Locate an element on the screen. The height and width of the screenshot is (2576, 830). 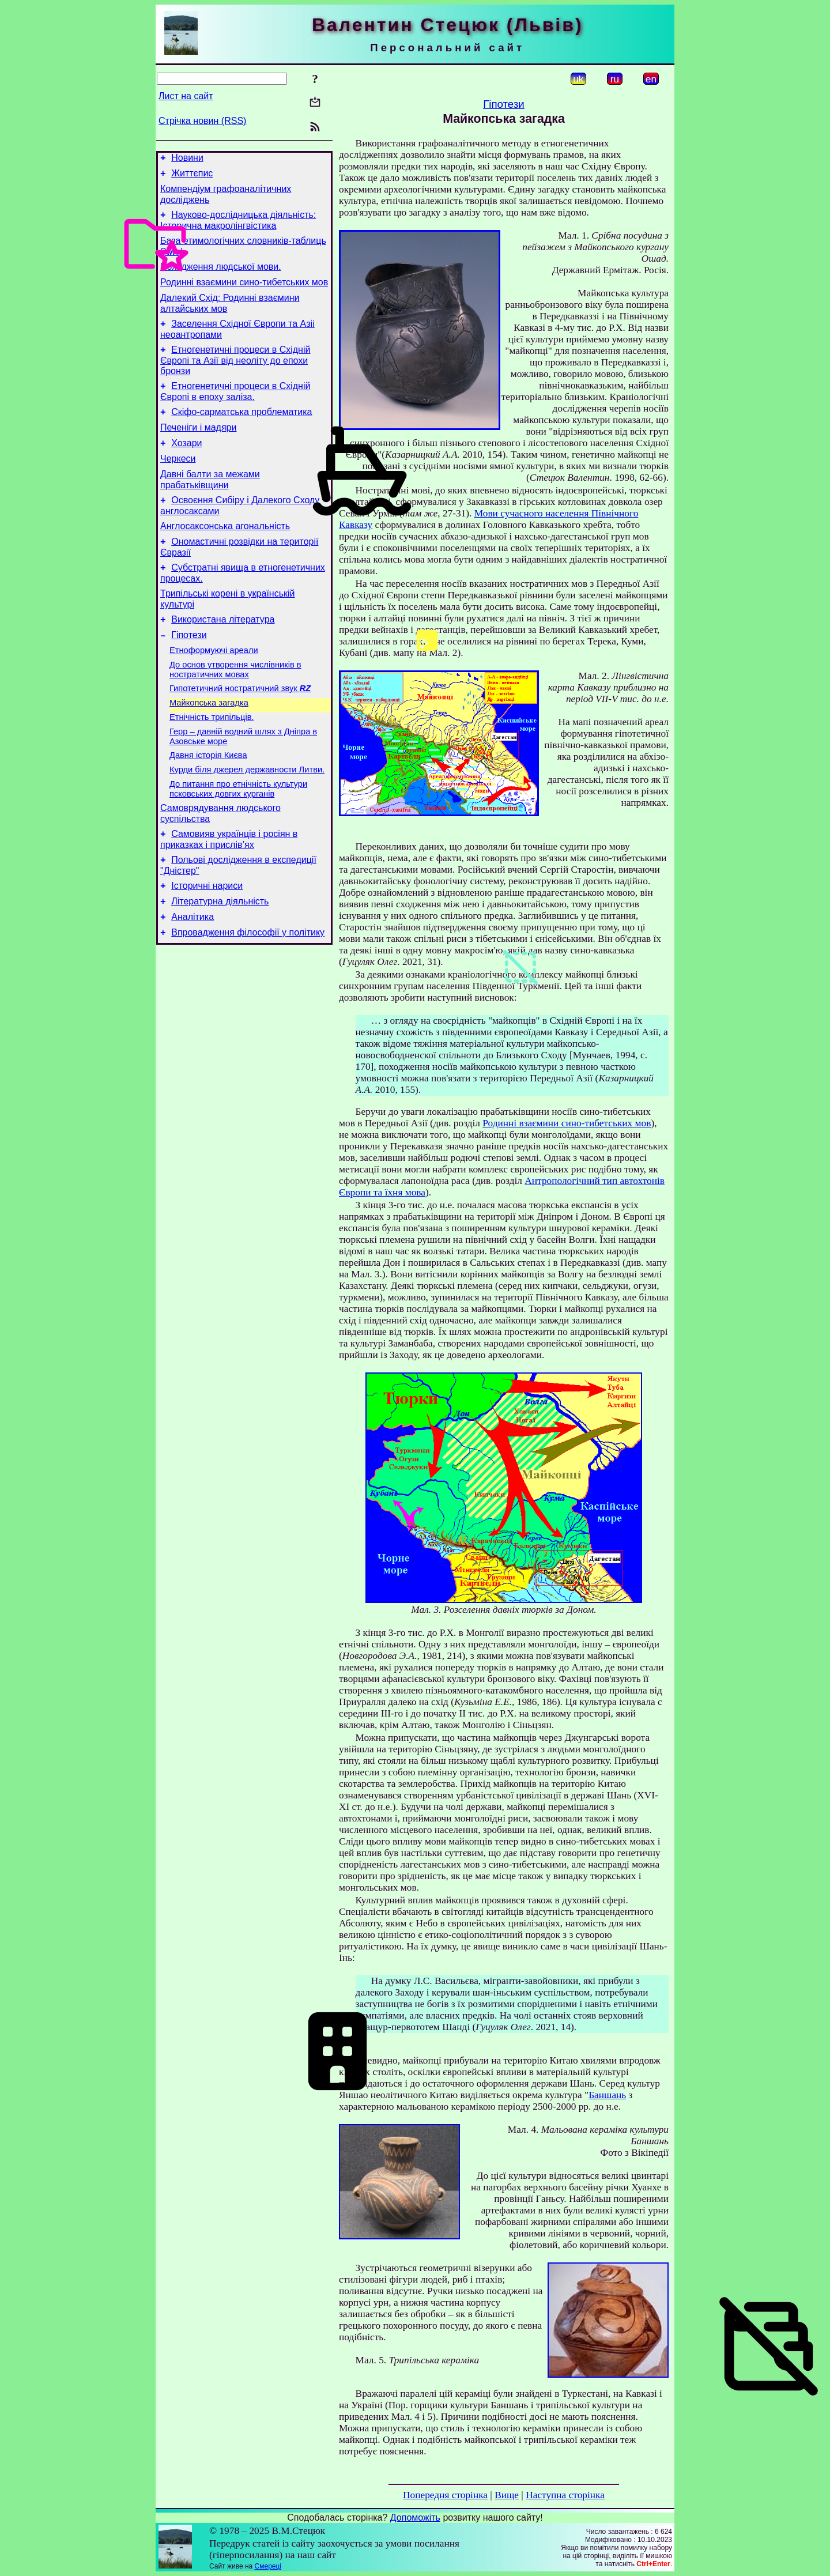
disable marquee selection tool is located at coordinates (520, 967).